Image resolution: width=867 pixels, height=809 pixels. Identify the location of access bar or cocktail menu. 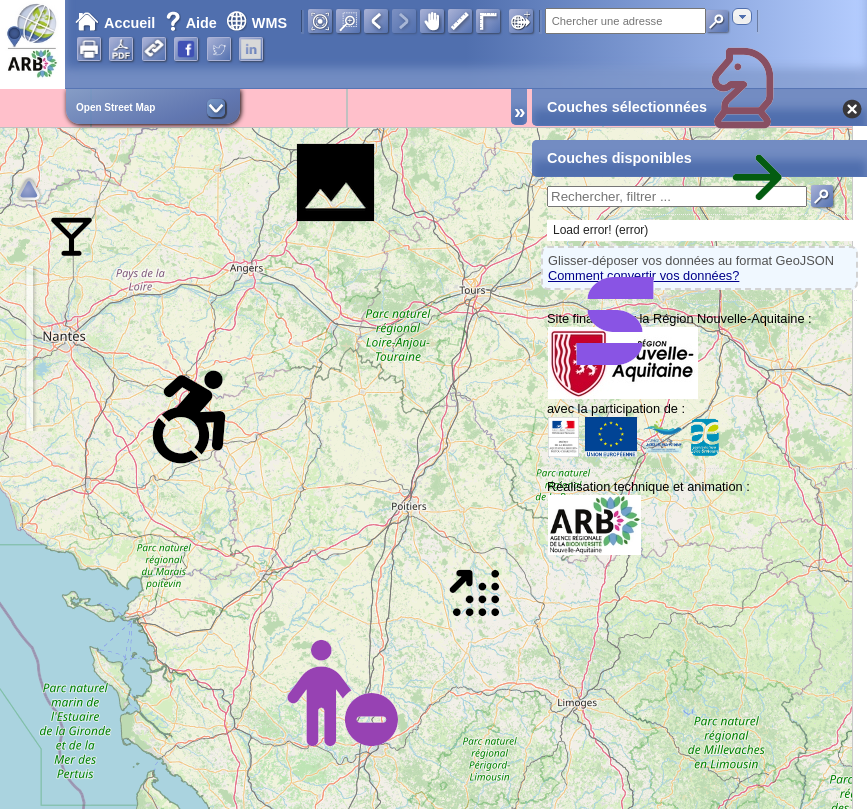
(71, 235).